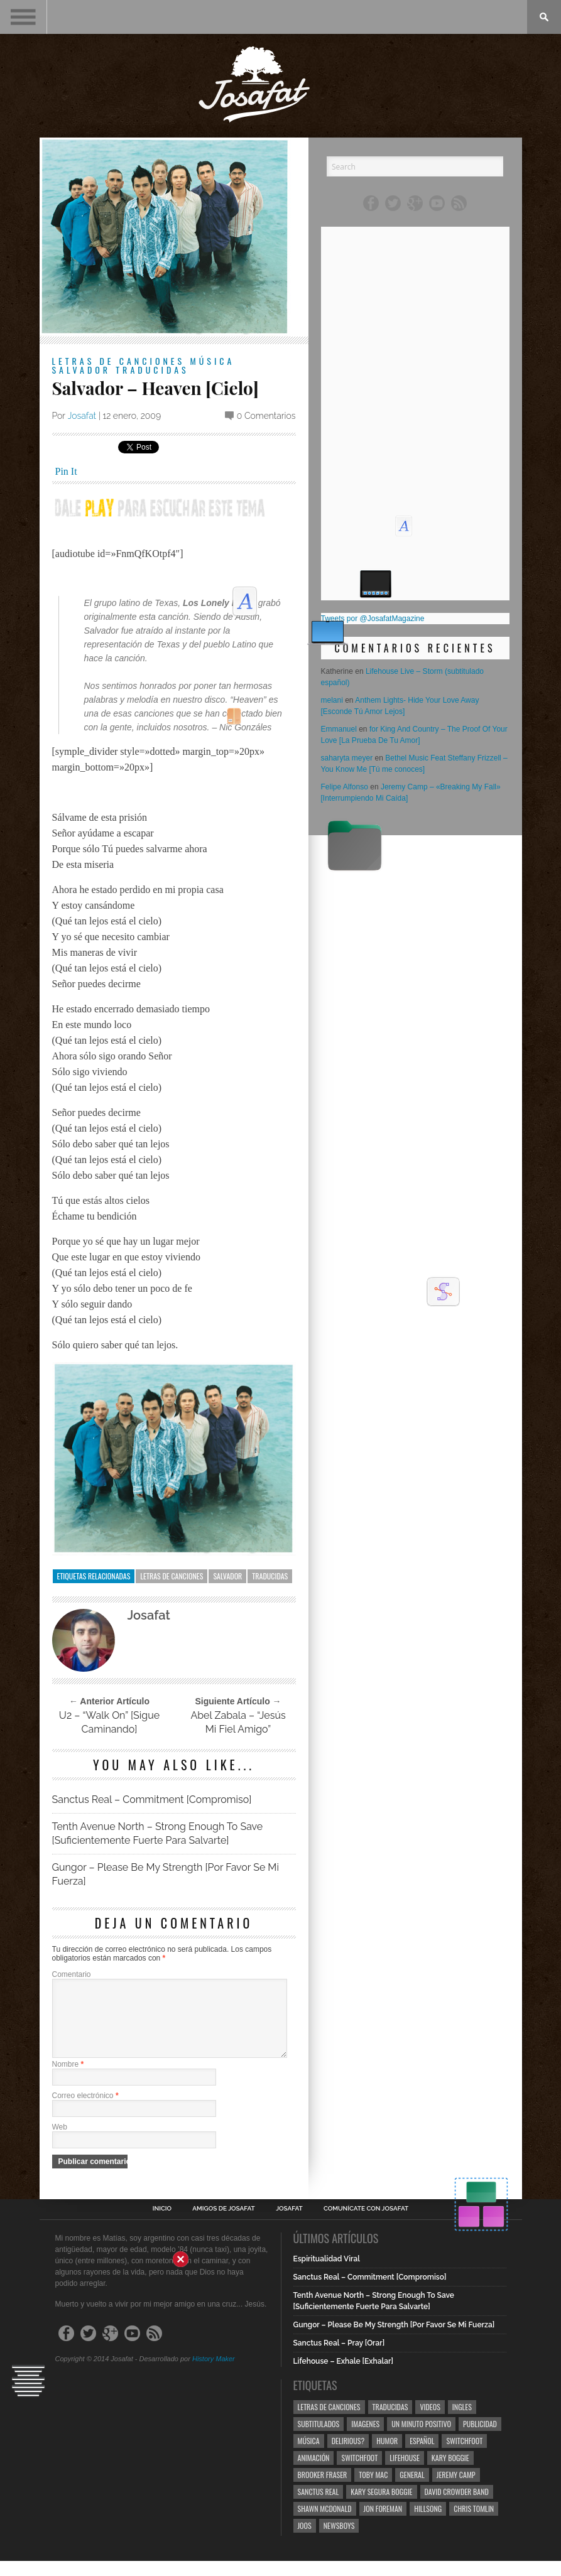 The width and height of the screenshot is (561, 2576). I want to click on a font file type indicator, so click(244, 601).